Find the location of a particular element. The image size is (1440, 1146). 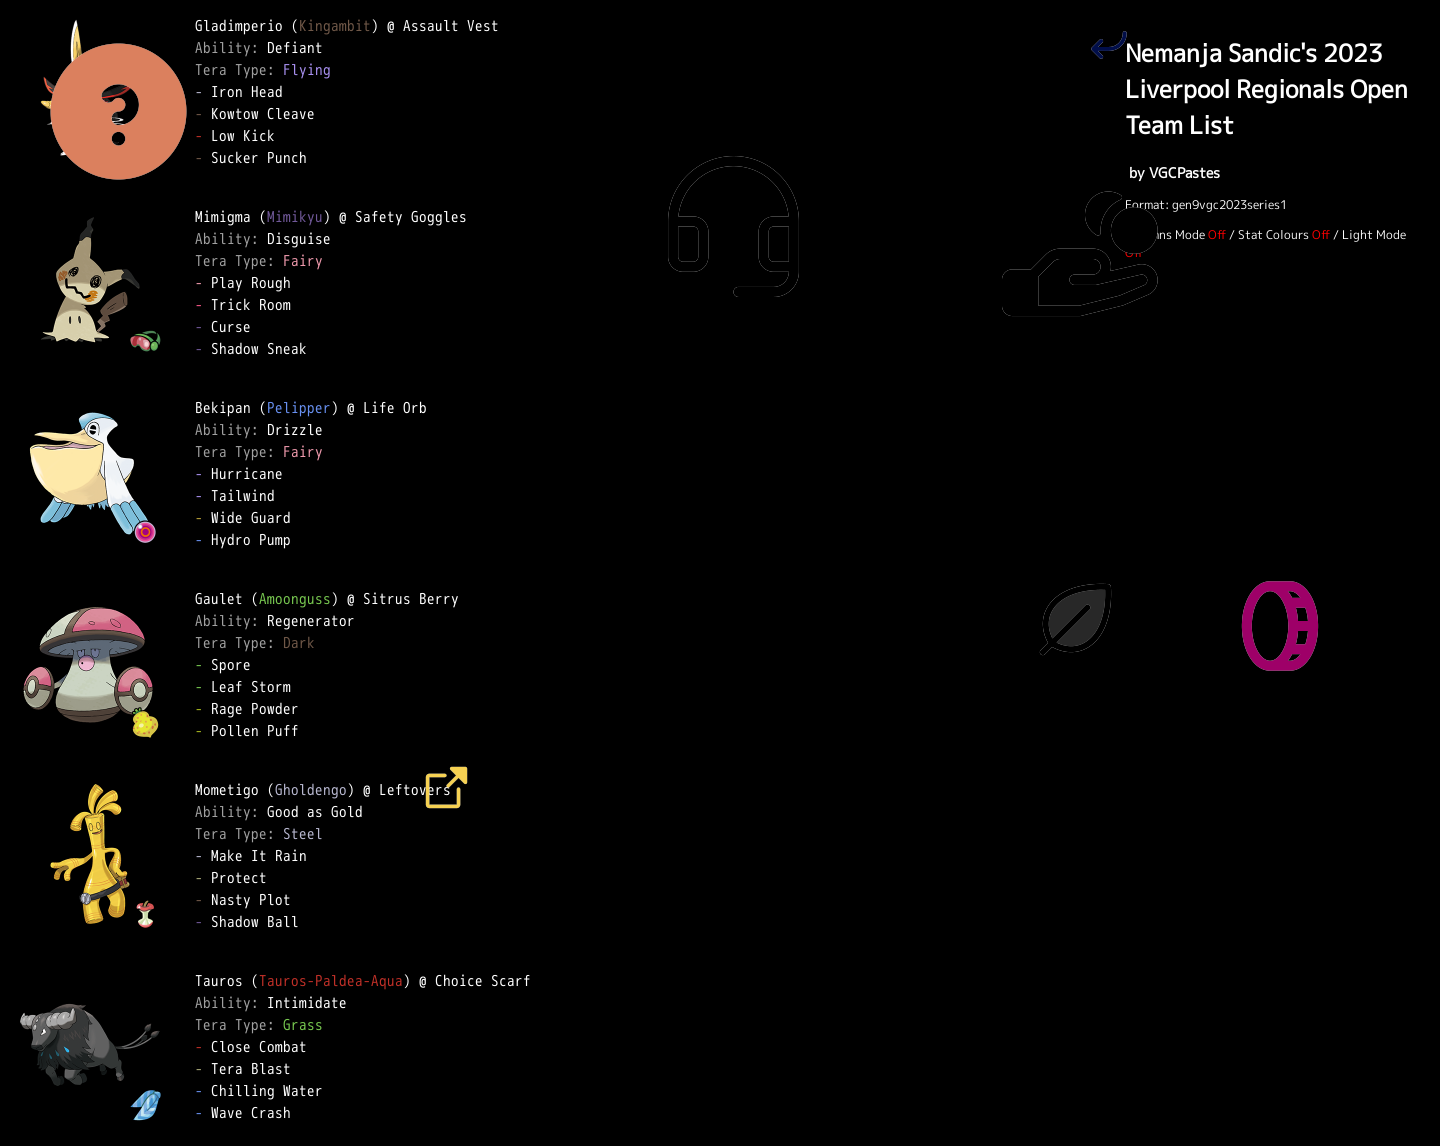

eco-friendly or sustainable option is located at coordinates (1075, 619).